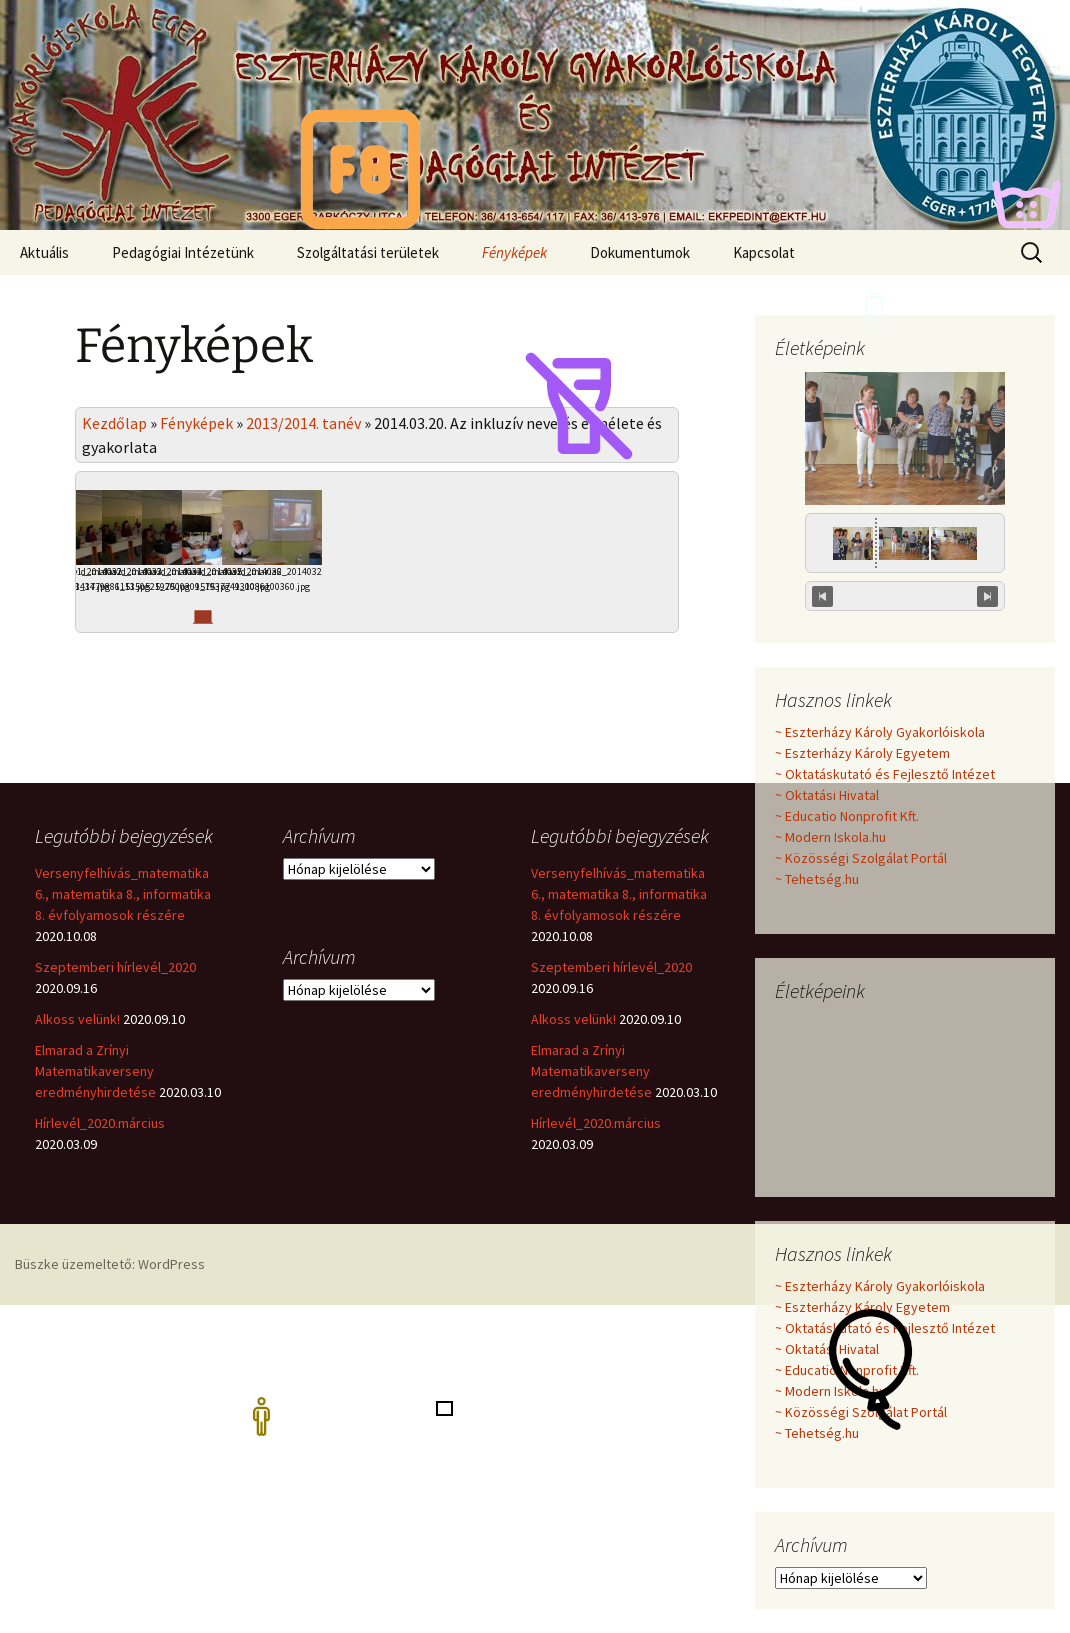 This screenshot has width=1070, height=1633. What do you see at coordinates (874, 308) in the screenshot?
I see `indicates low battery status` at bounding box center [874, 308].